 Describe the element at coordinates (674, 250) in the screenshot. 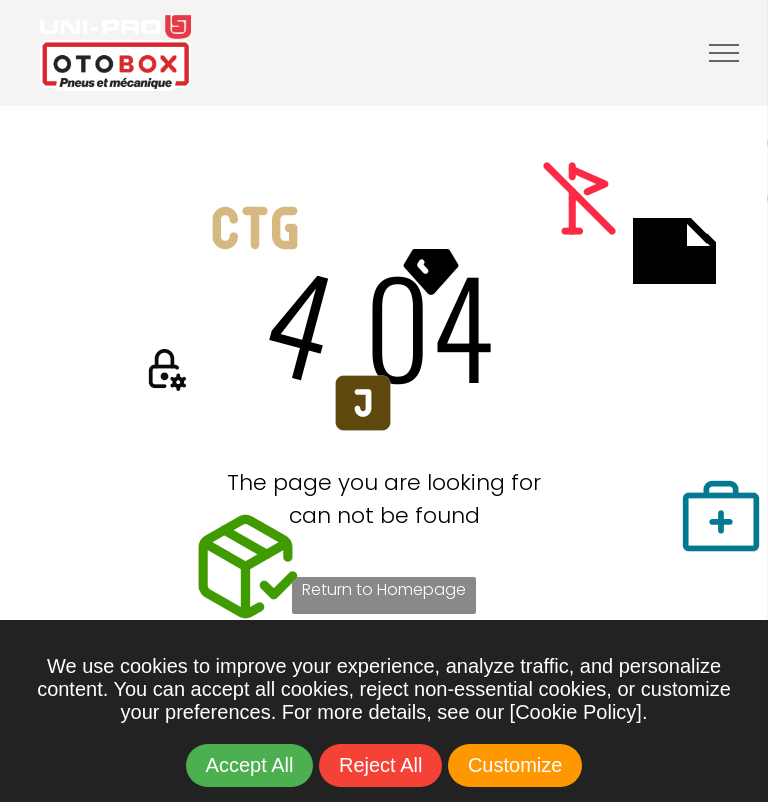

I see `create a new note` at that location.